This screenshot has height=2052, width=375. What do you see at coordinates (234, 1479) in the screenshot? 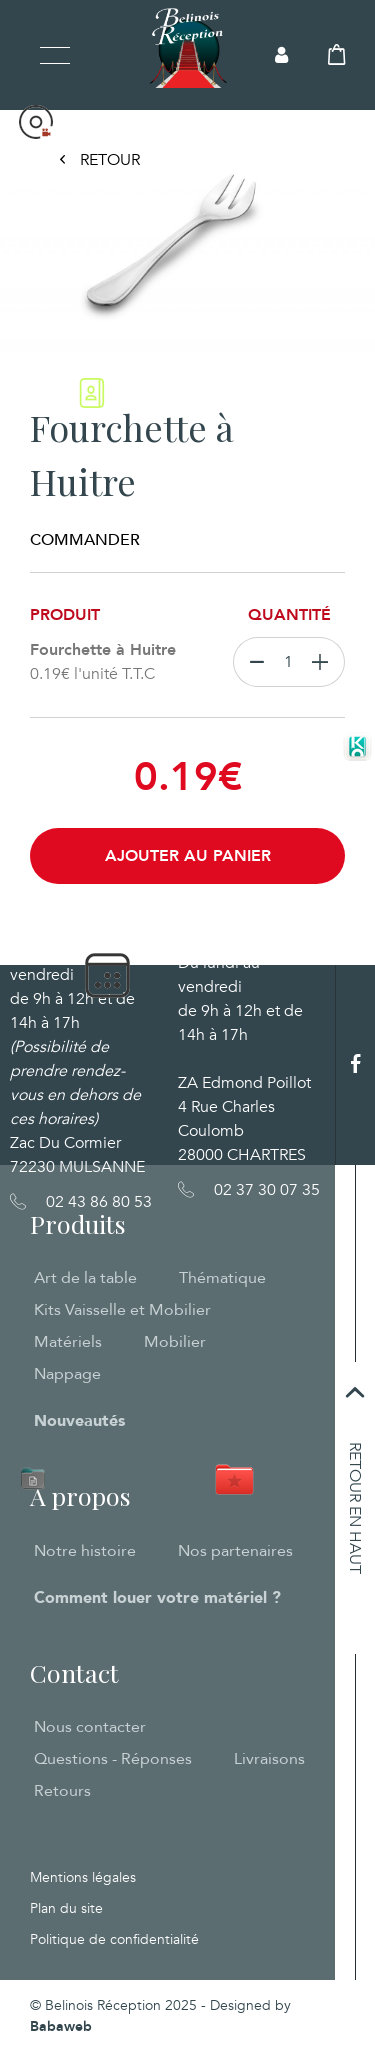
I see `access your bookmarked or favorited files` at bounding box center [234, 1479].